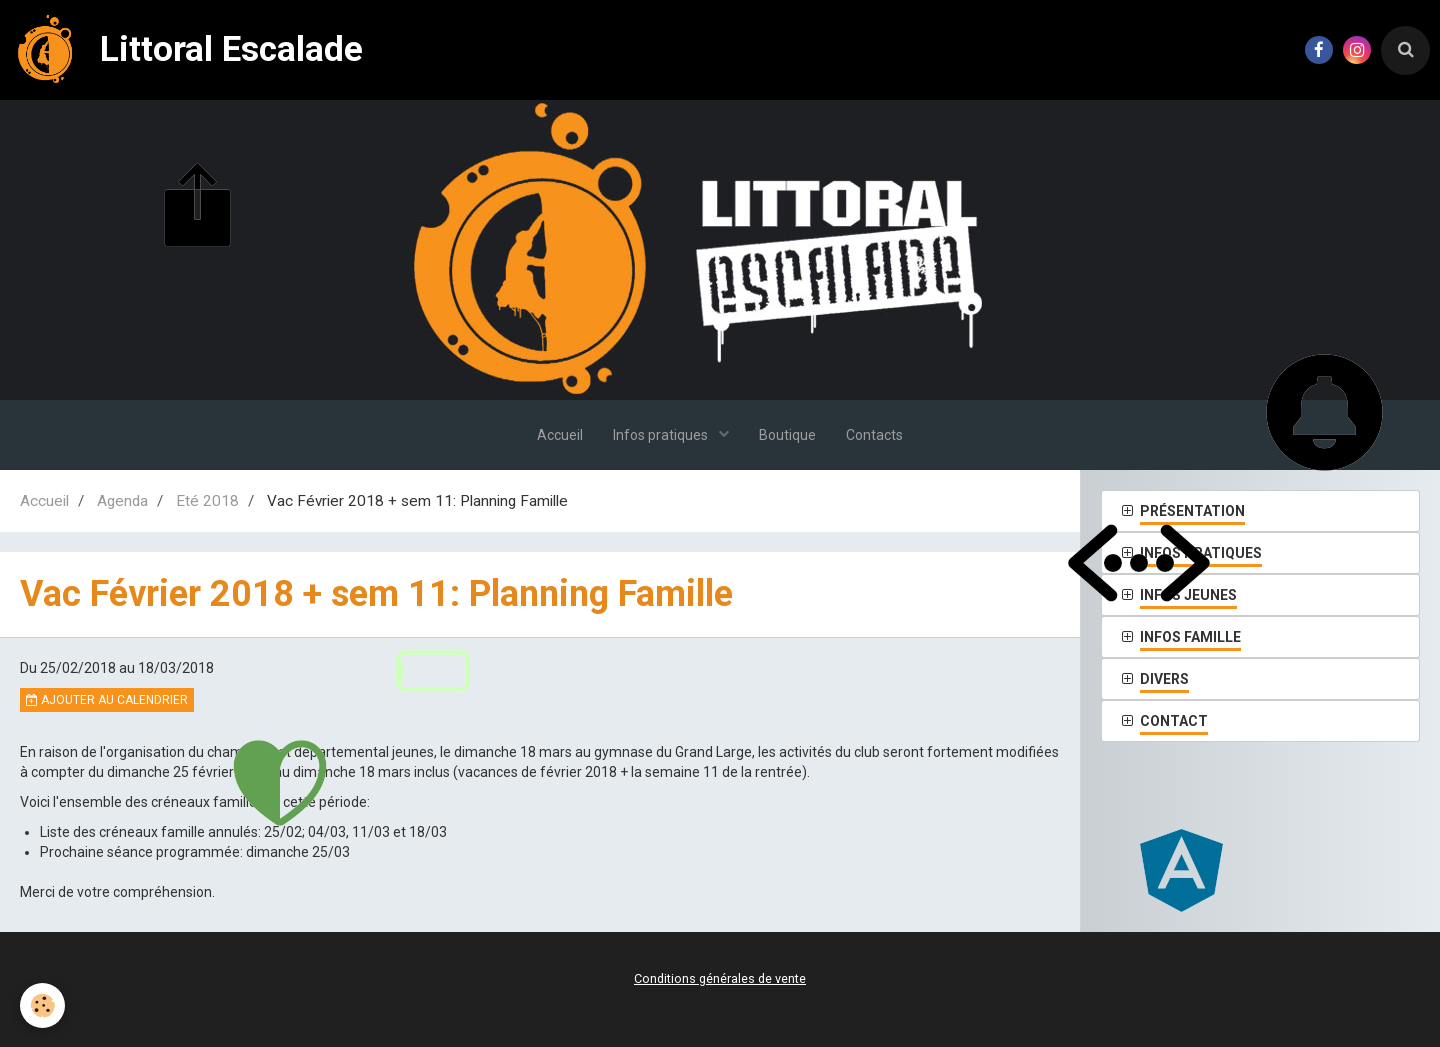 The width and height of the screenshot is (1440, 1047). Describe the element at coordinates (197, 204) in the screenshot. I see `share this content` at that location.